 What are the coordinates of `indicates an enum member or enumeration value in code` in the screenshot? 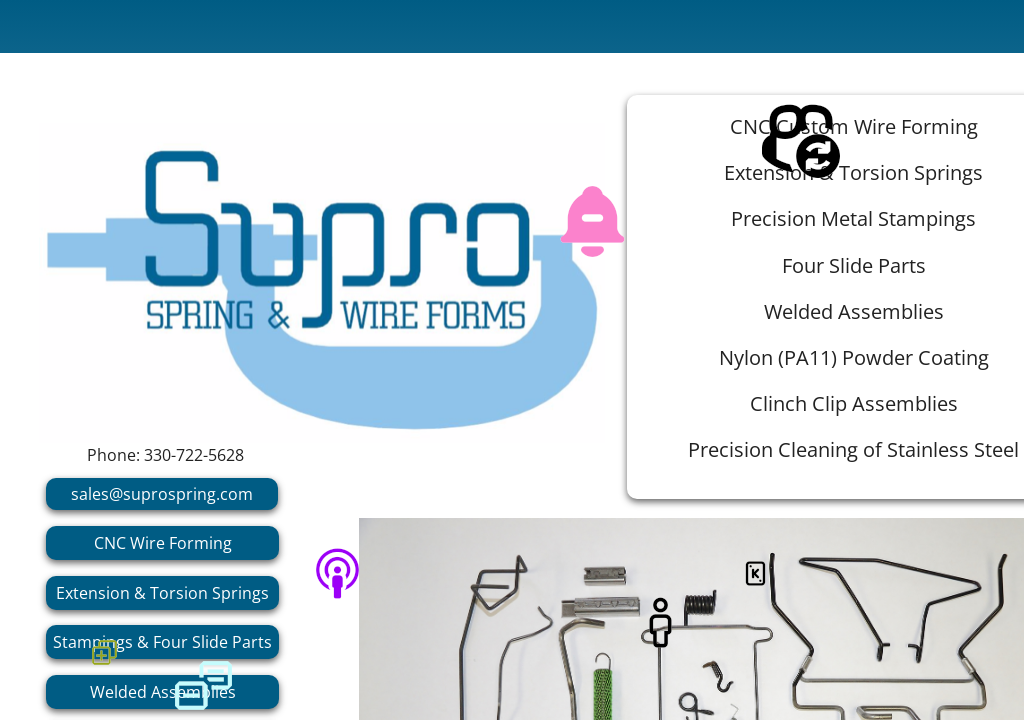 It's located at (203, 685).